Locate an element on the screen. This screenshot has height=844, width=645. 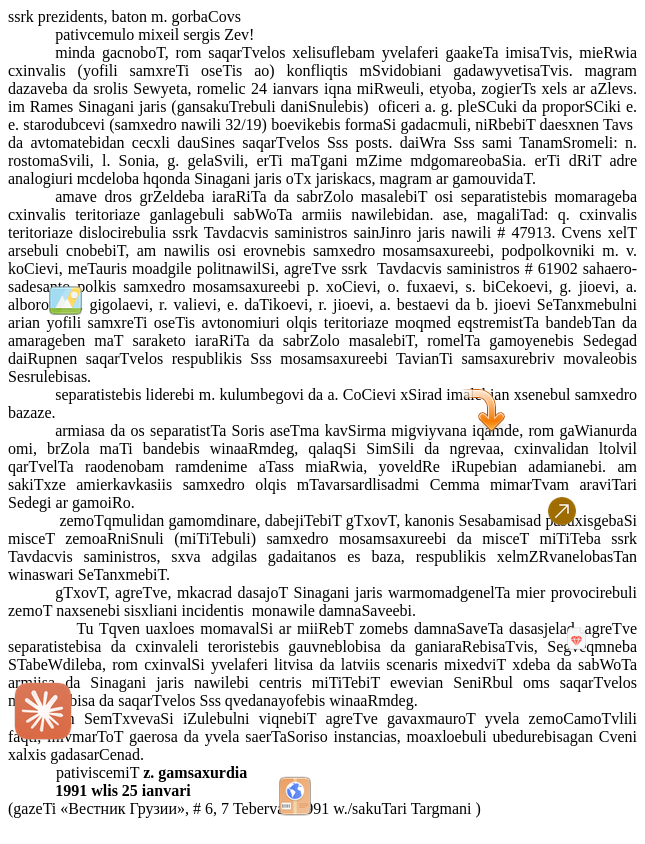
updating package cache from remote repositories is located at coordinates (295, 796).